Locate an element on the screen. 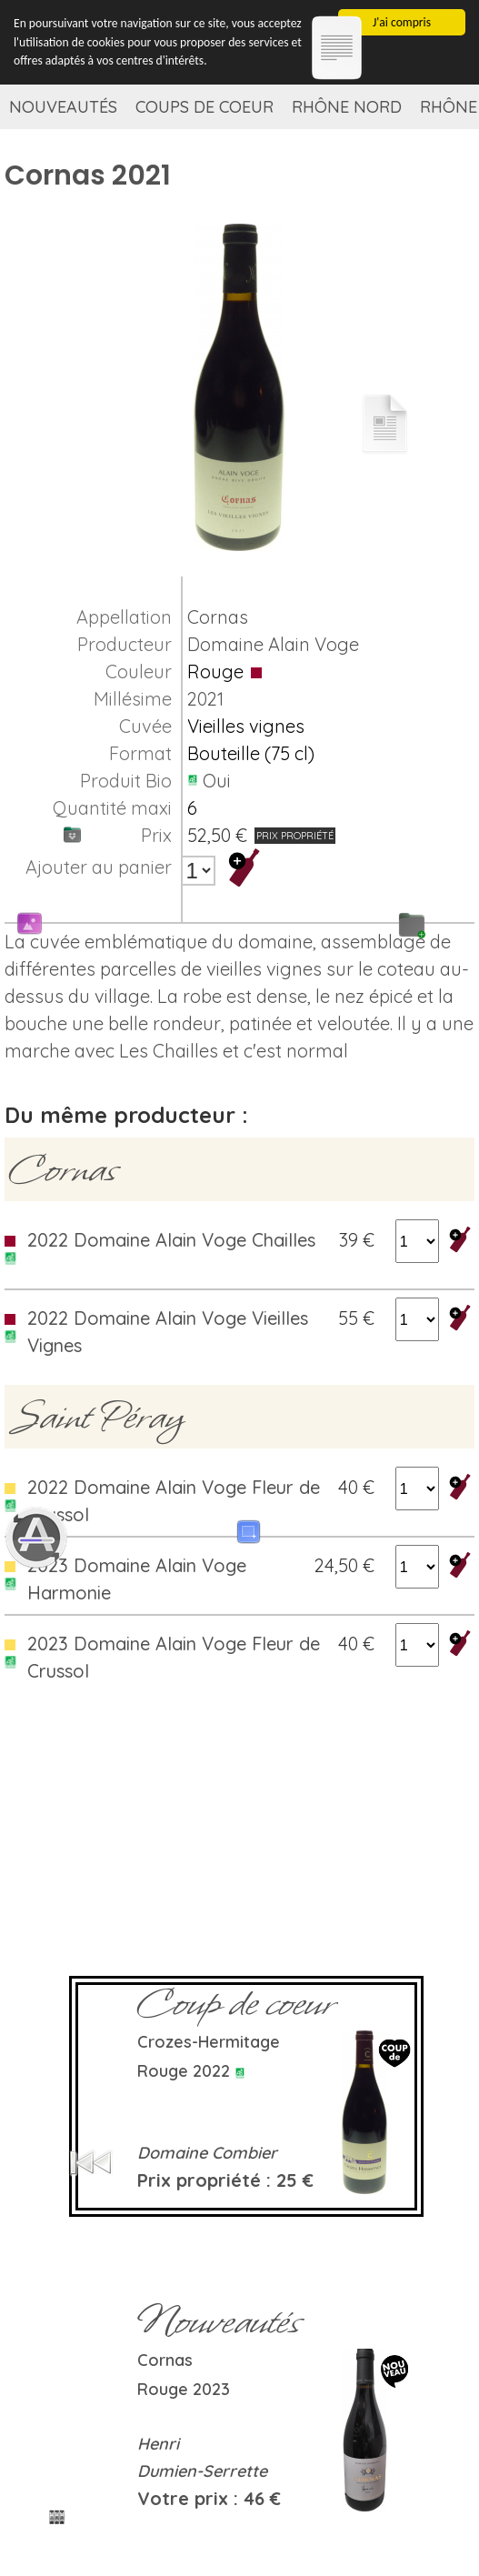 The width and height of the screenshot is (479, 2576). indicates an image file type is located at coordinates (29, 922).